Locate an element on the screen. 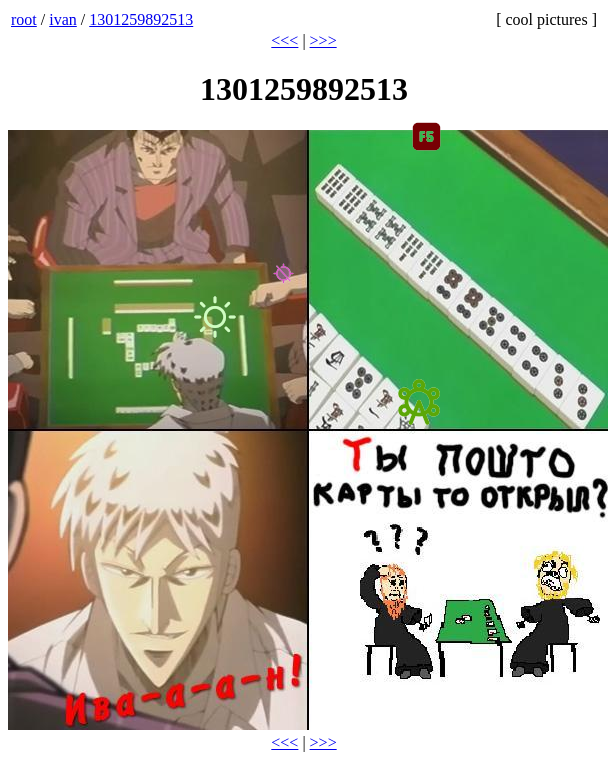 The height and width of the screenshot is (760, 608). press F5 to refresh the page is located at coordinates (426, 136).